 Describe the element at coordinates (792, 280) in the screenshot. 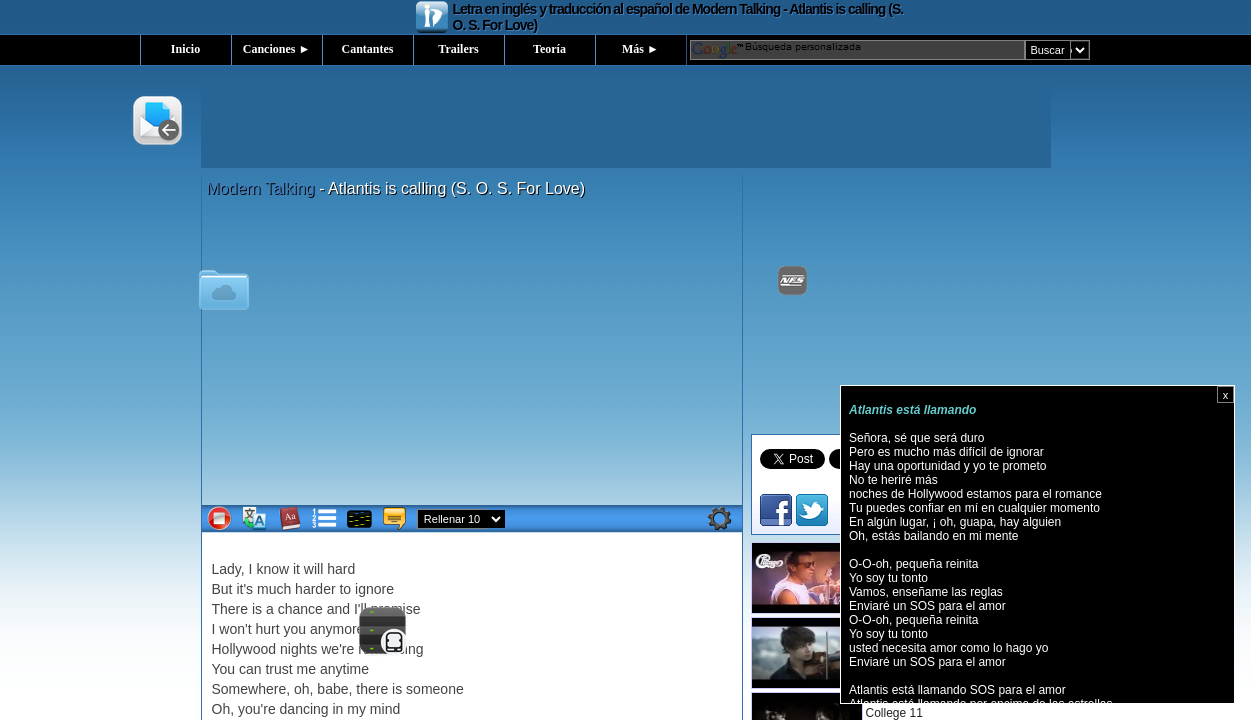

I see `launch need for speed underground 2 game` at that location.